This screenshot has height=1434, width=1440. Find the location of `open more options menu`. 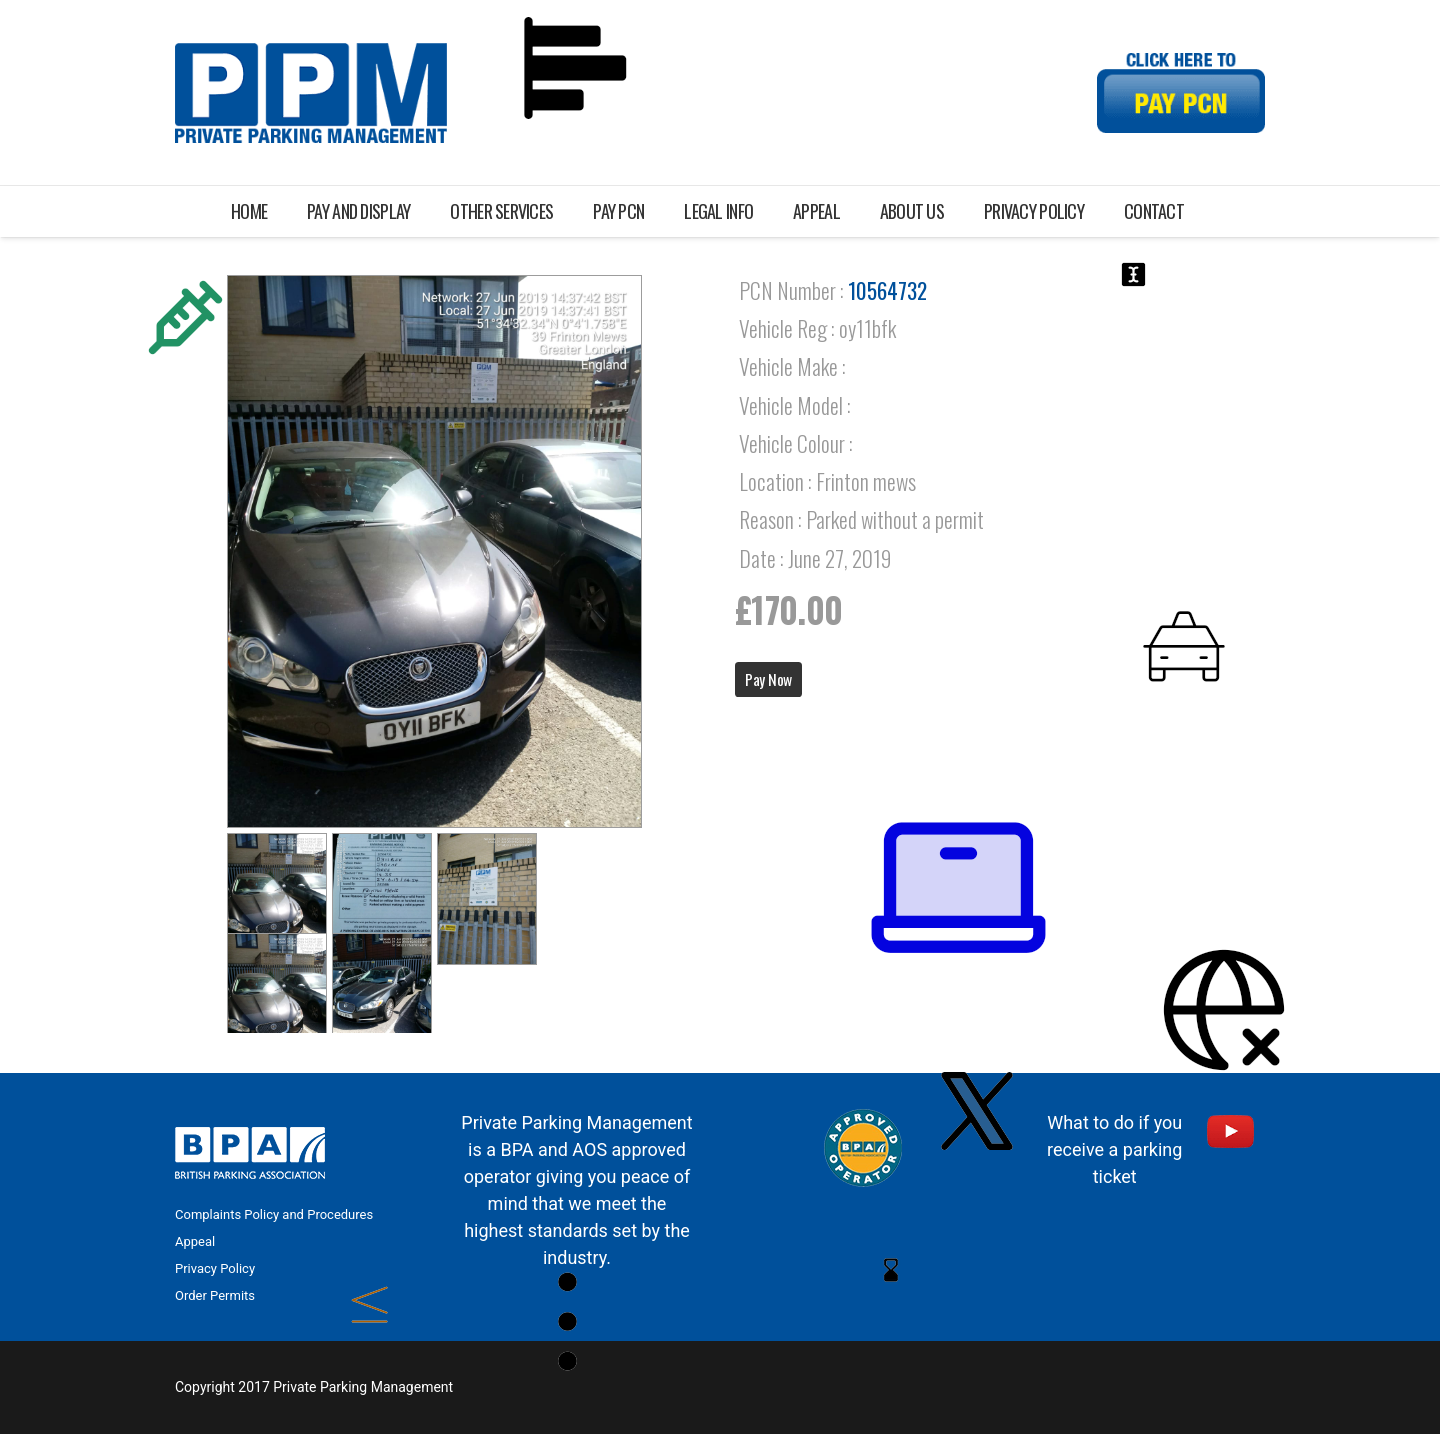

open more options menu is located at coordinates (567, 1321).